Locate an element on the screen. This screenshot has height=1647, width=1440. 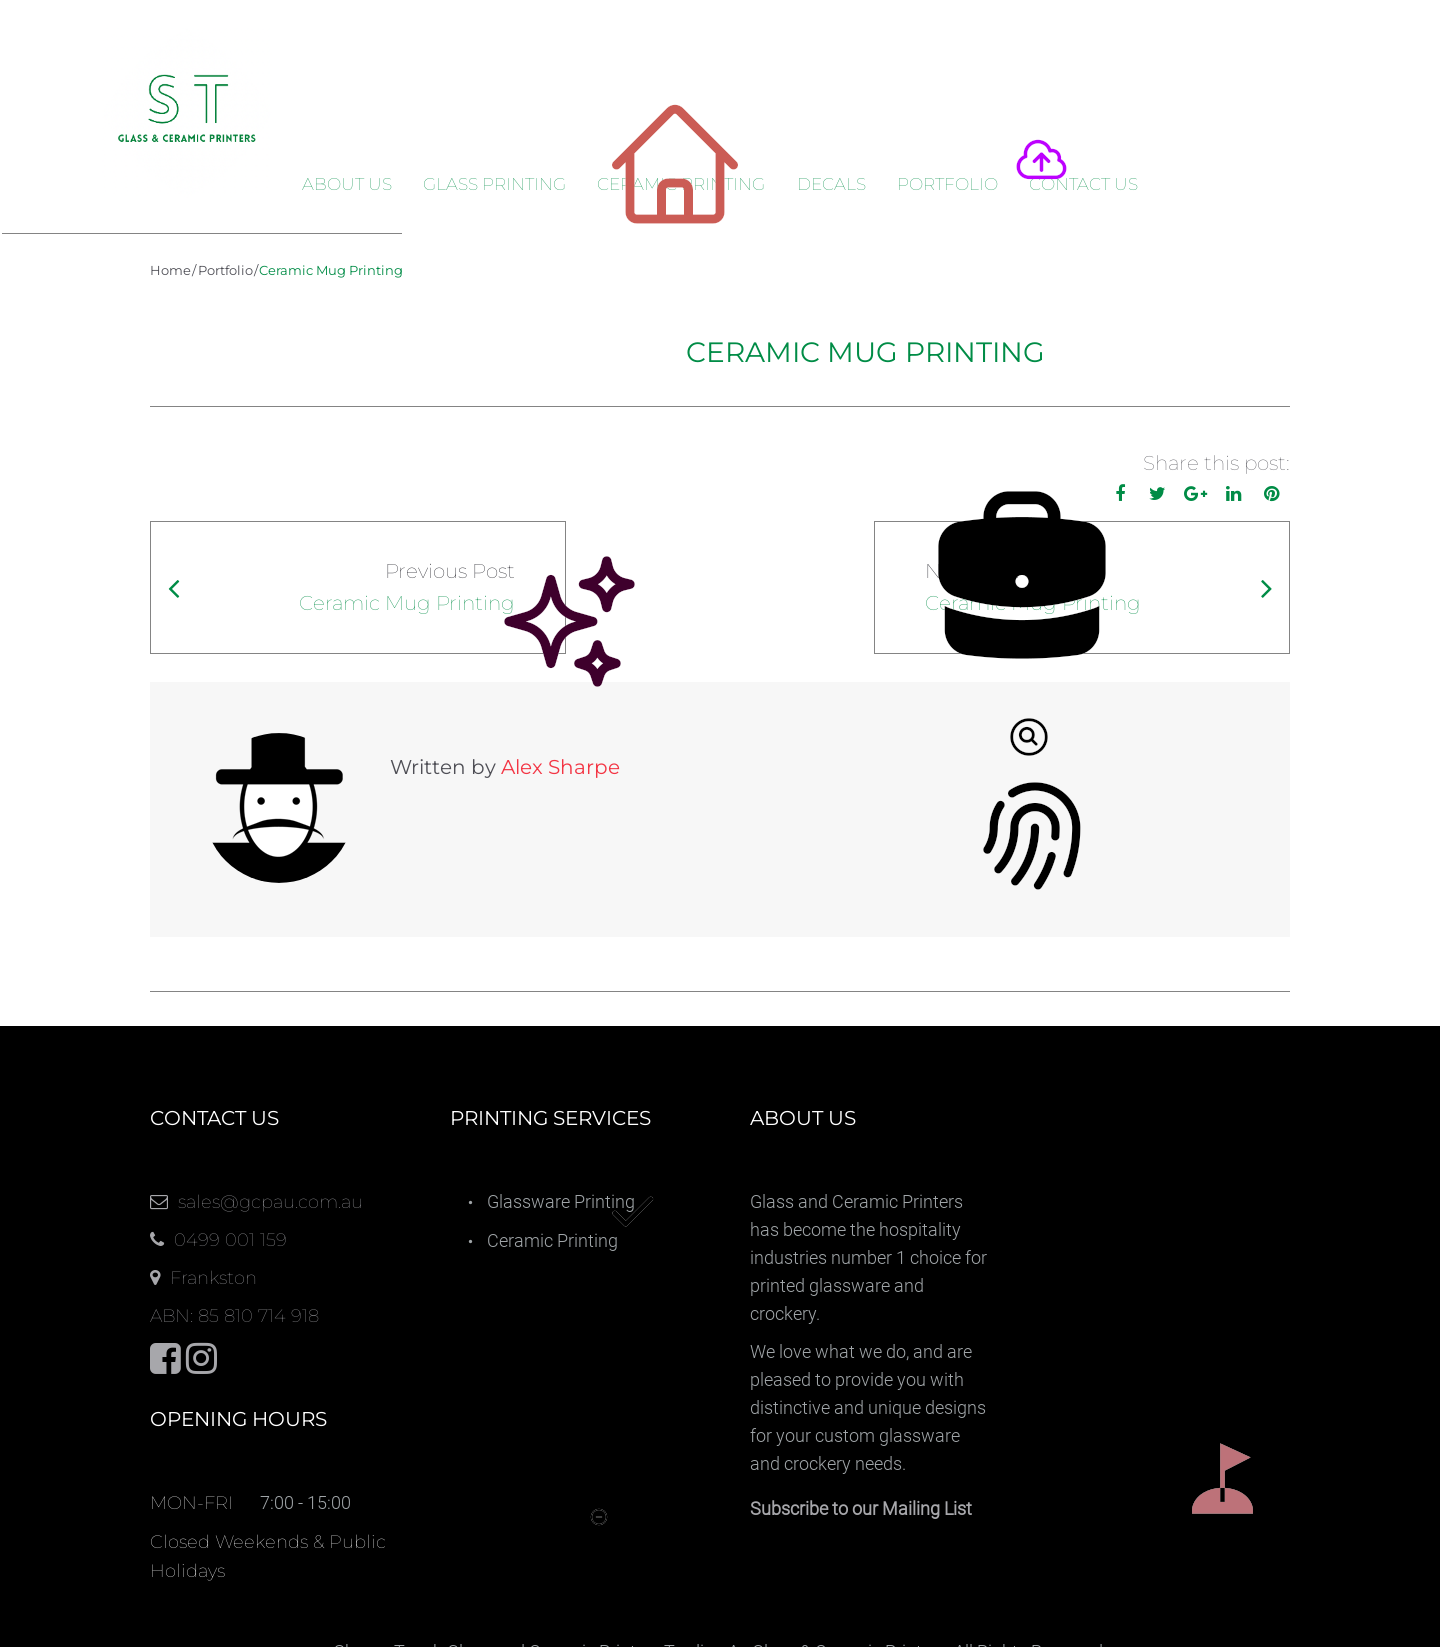
authenticate with fingerprint is located at coordinates (1035, 836).